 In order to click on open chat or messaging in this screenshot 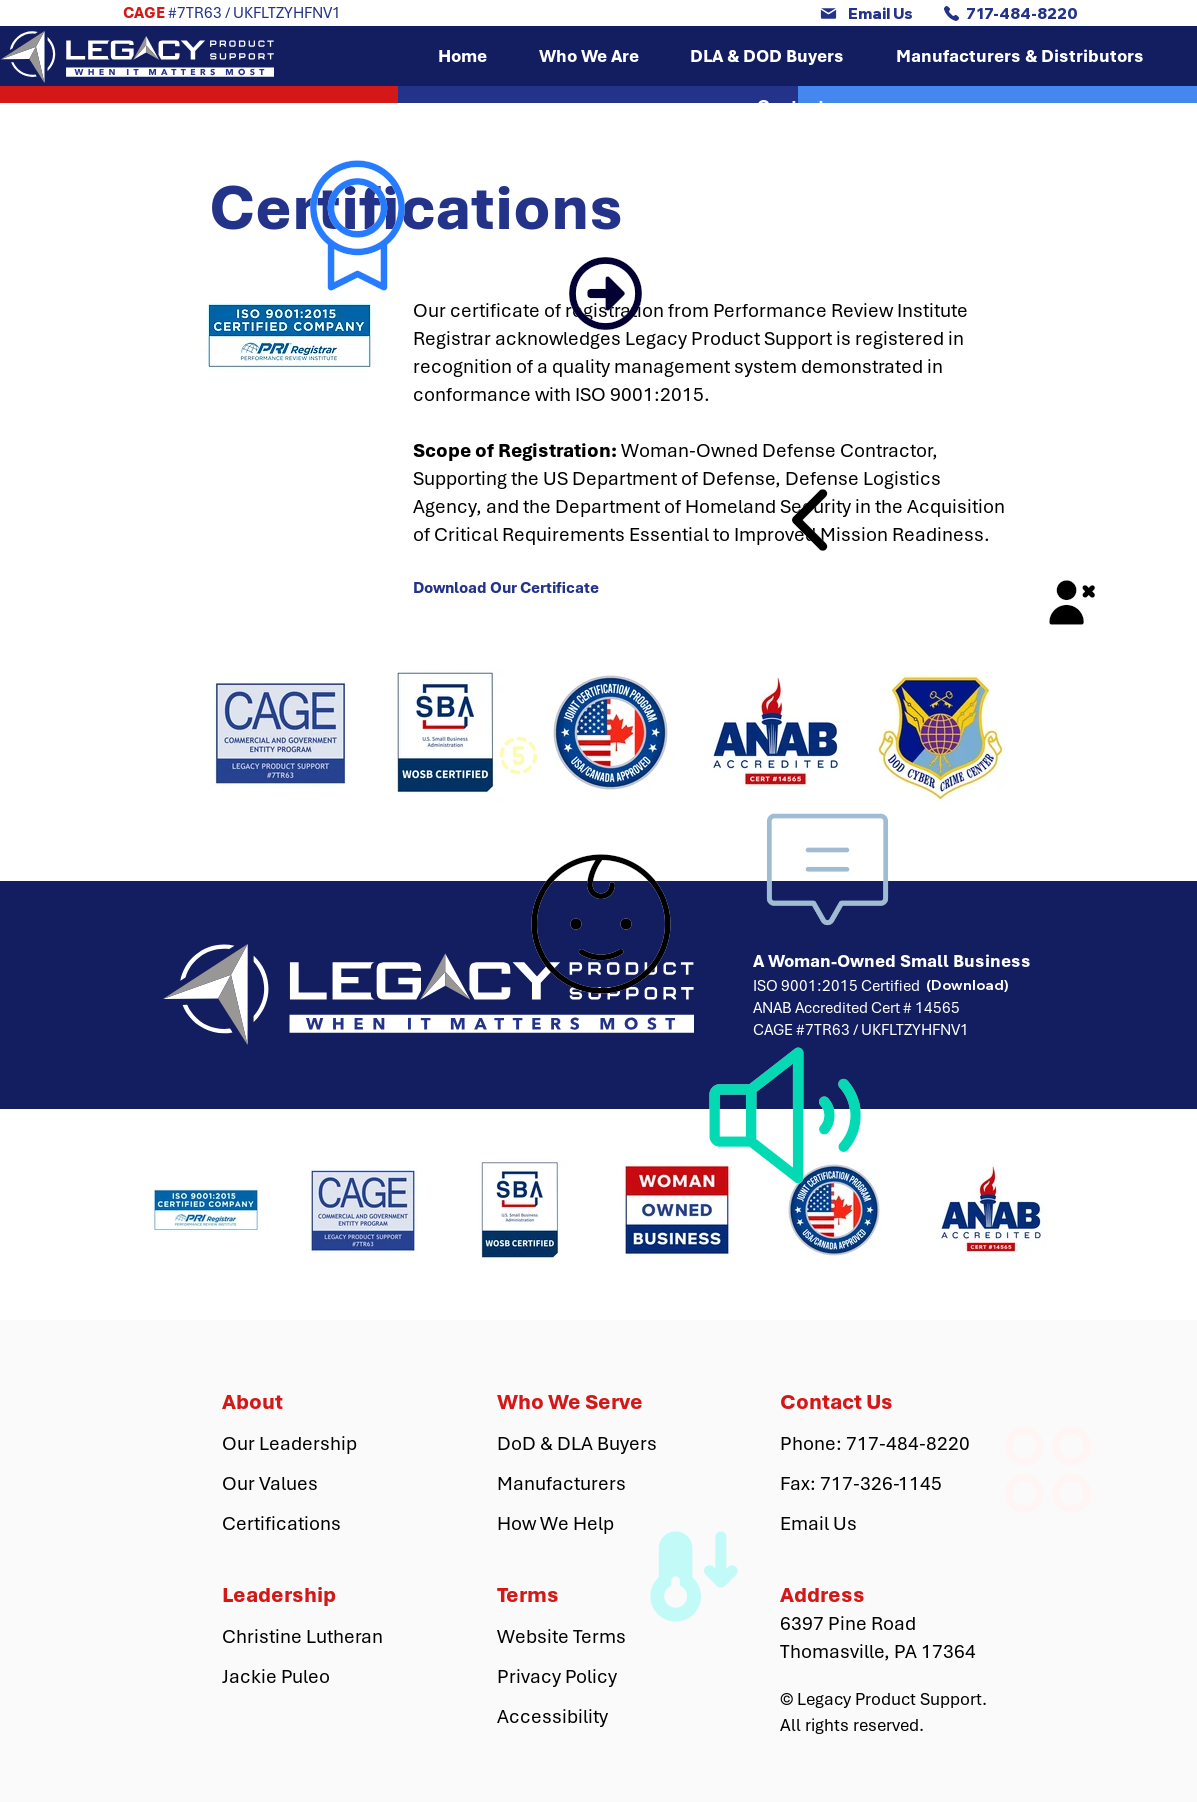, I will do `click(827, 864)`.